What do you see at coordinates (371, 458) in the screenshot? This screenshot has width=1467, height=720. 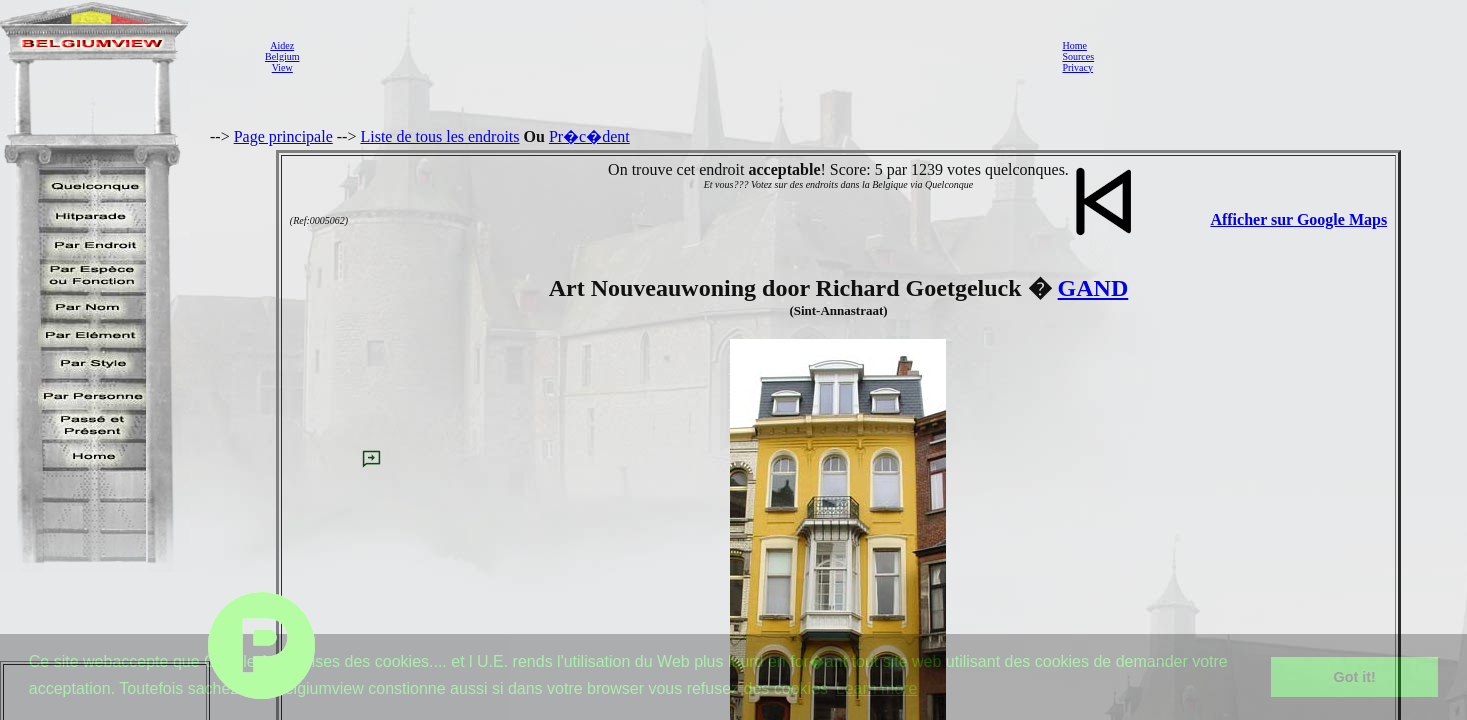 I see `forward a chat message` at bounding box center [371, 458].